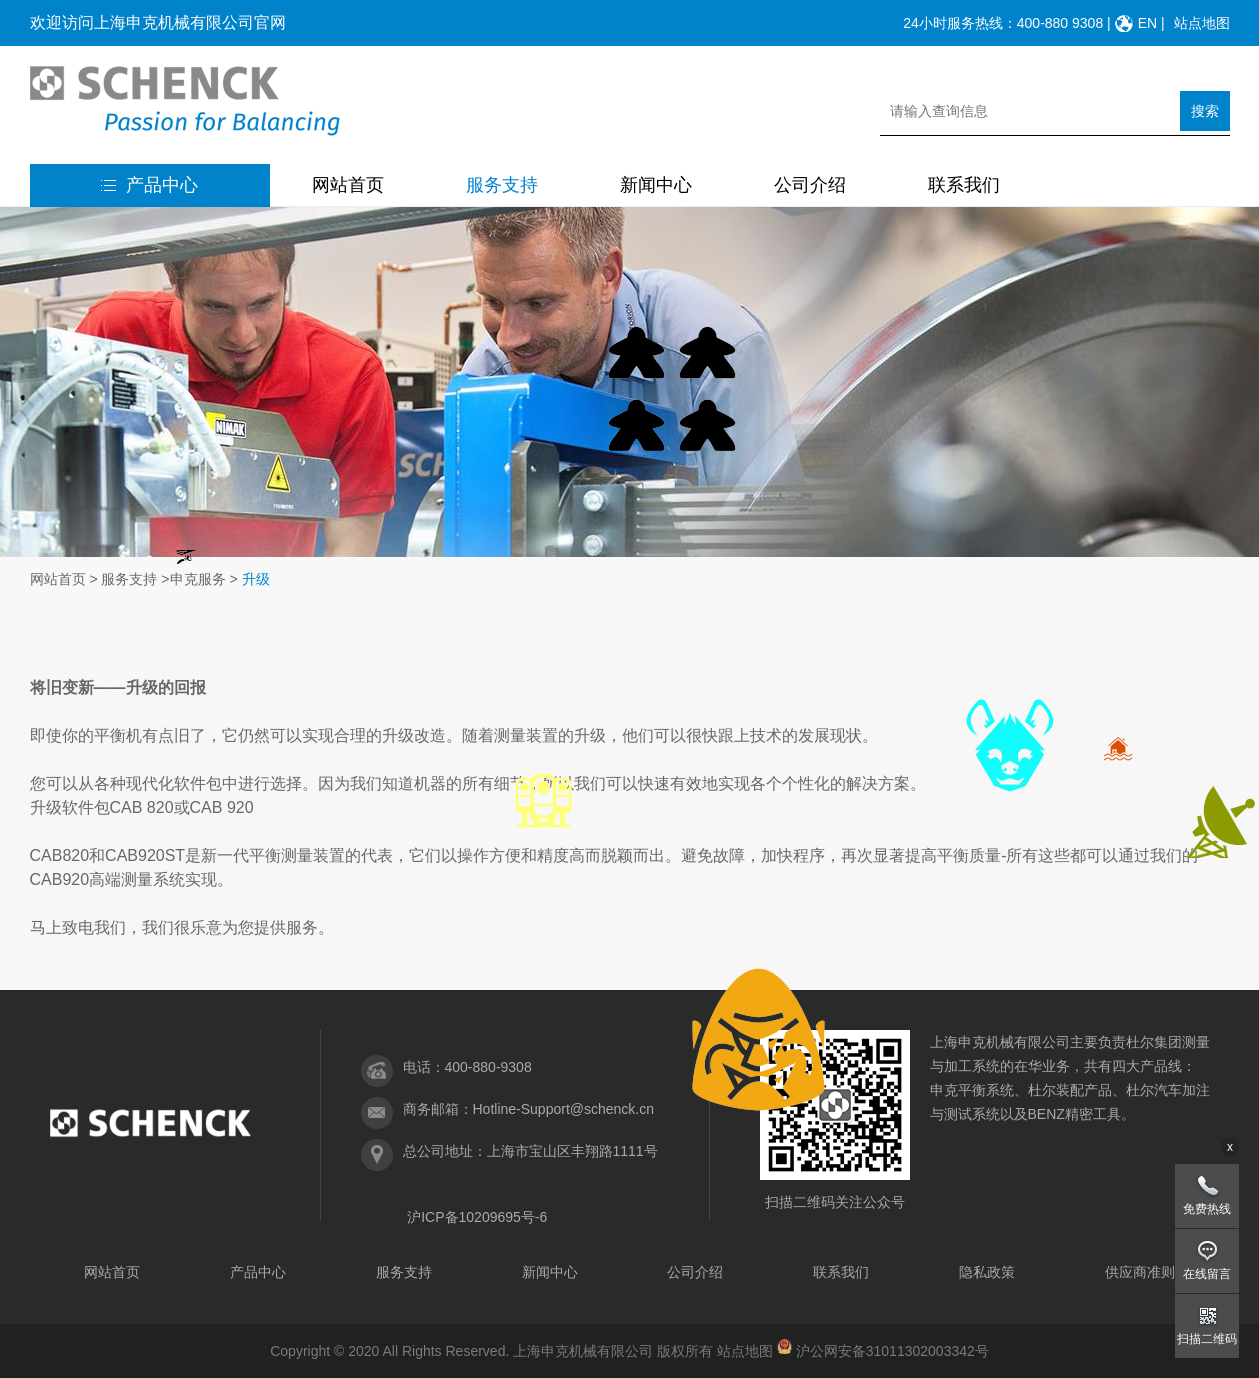 The width and height of the screenshot is (1259, 1378). What do you see at coordinates (672, 389) in the screenshot?
I see `view all players in the game` at bounding box center [672, 389].